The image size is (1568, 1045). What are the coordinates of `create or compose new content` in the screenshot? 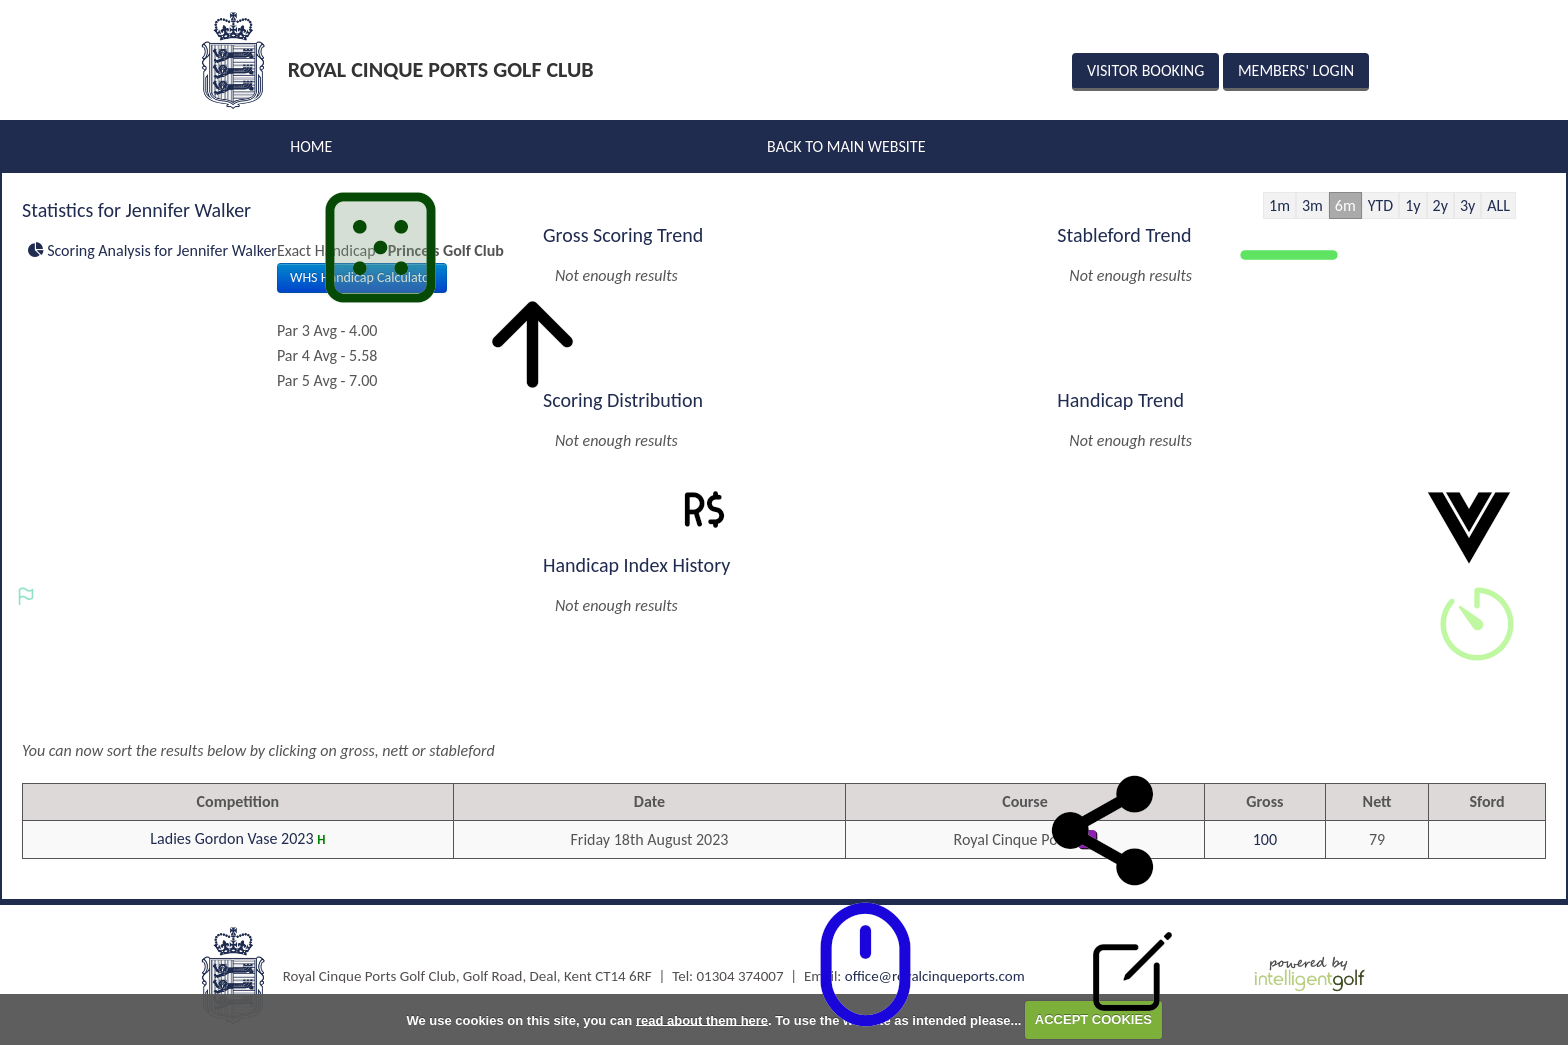 It's located at (1132, 971).